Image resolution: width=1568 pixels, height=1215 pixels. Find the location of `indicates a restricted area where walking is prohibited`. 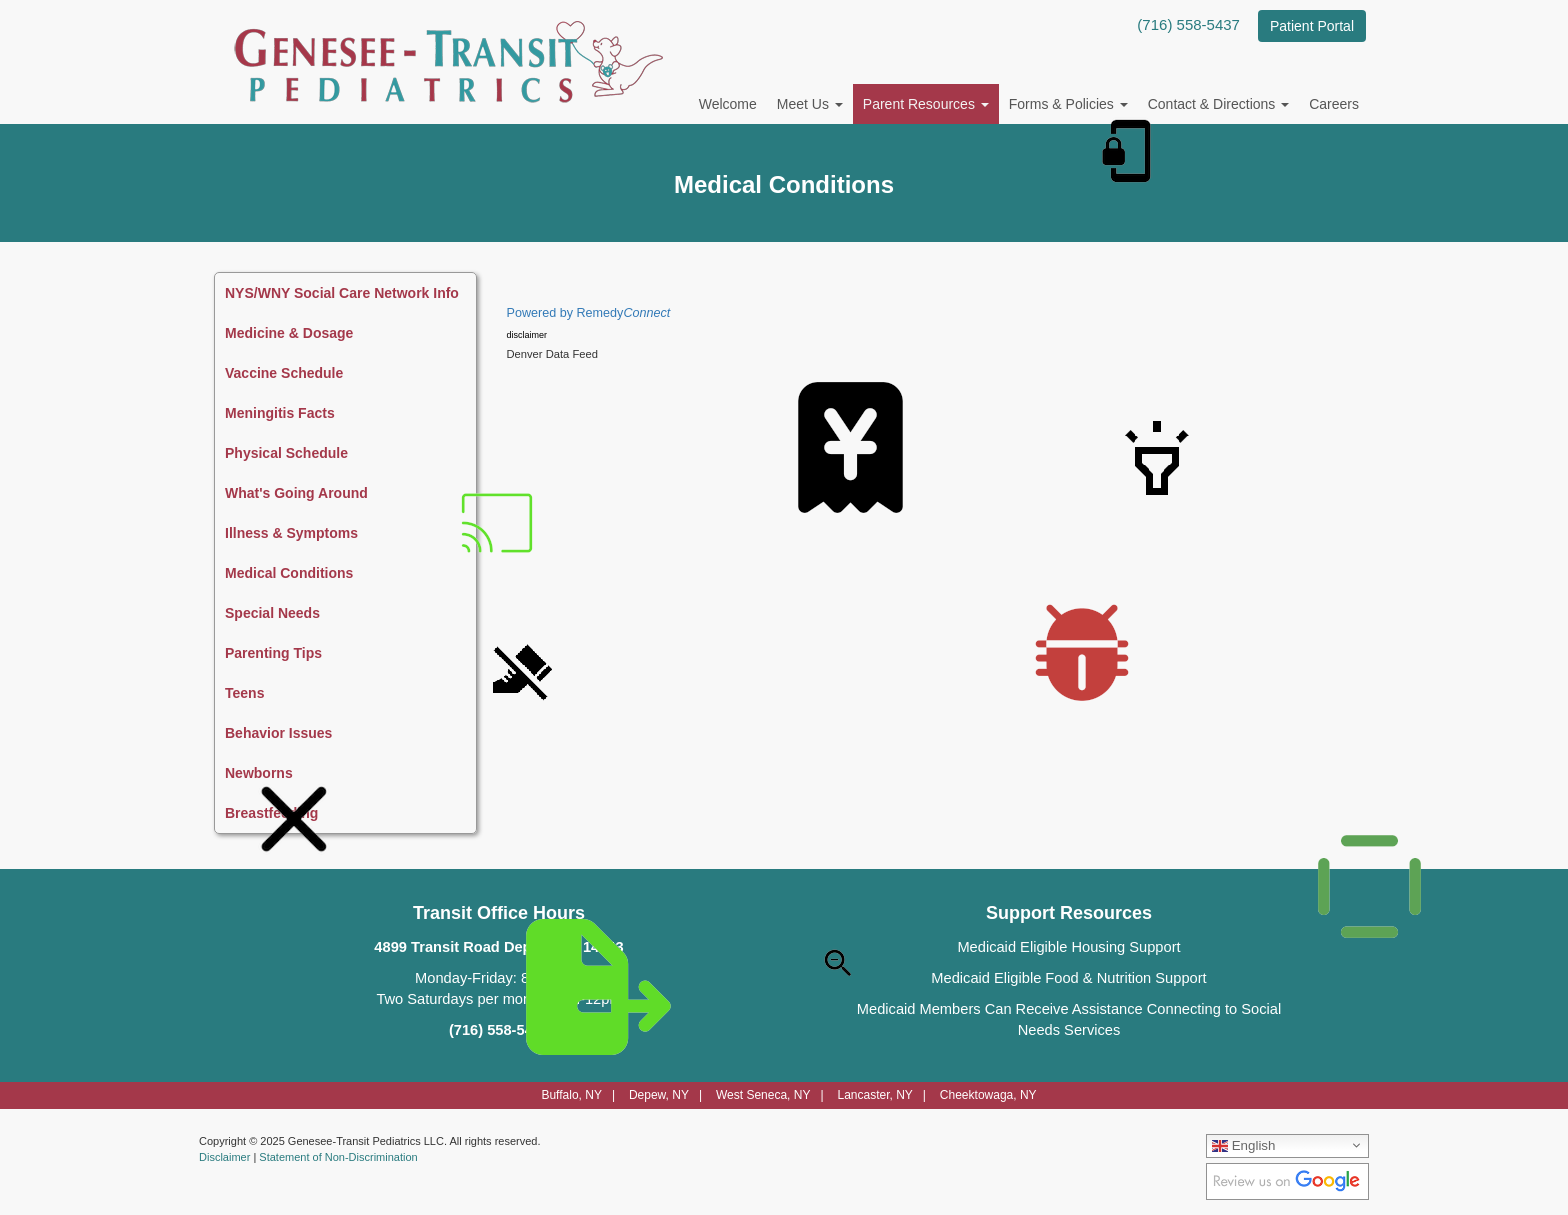

indicates a restricted area where walking is prohibited is located at coordinates (522, 671).